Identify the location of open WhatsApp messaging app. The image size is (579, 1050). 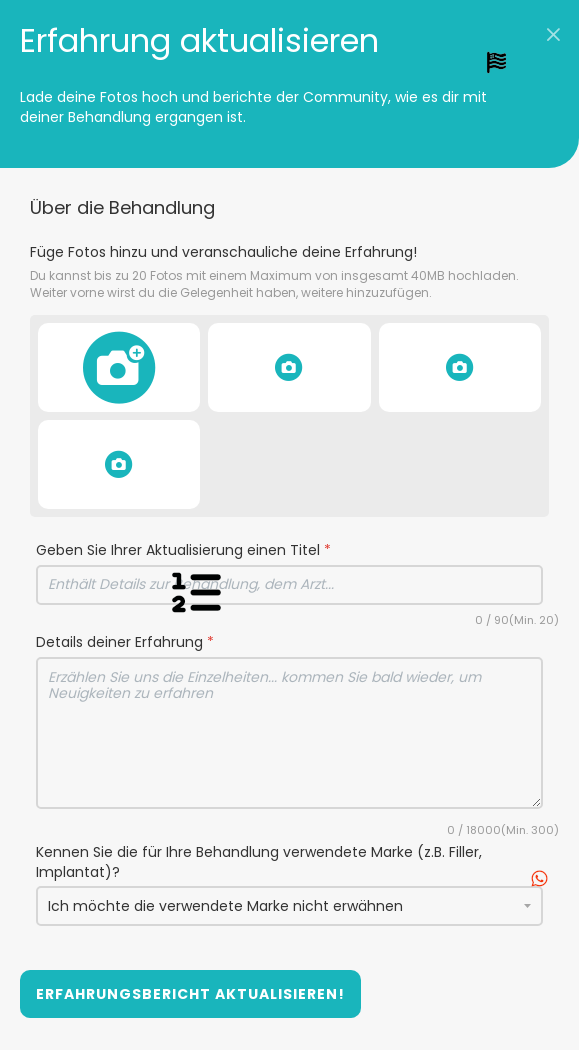
(539, 878).